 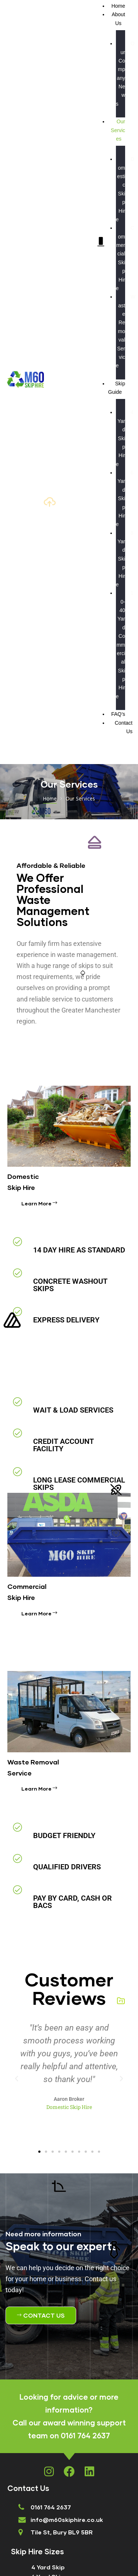 I want to click on view formal dress code requirements, so click(x=114, y=2250).